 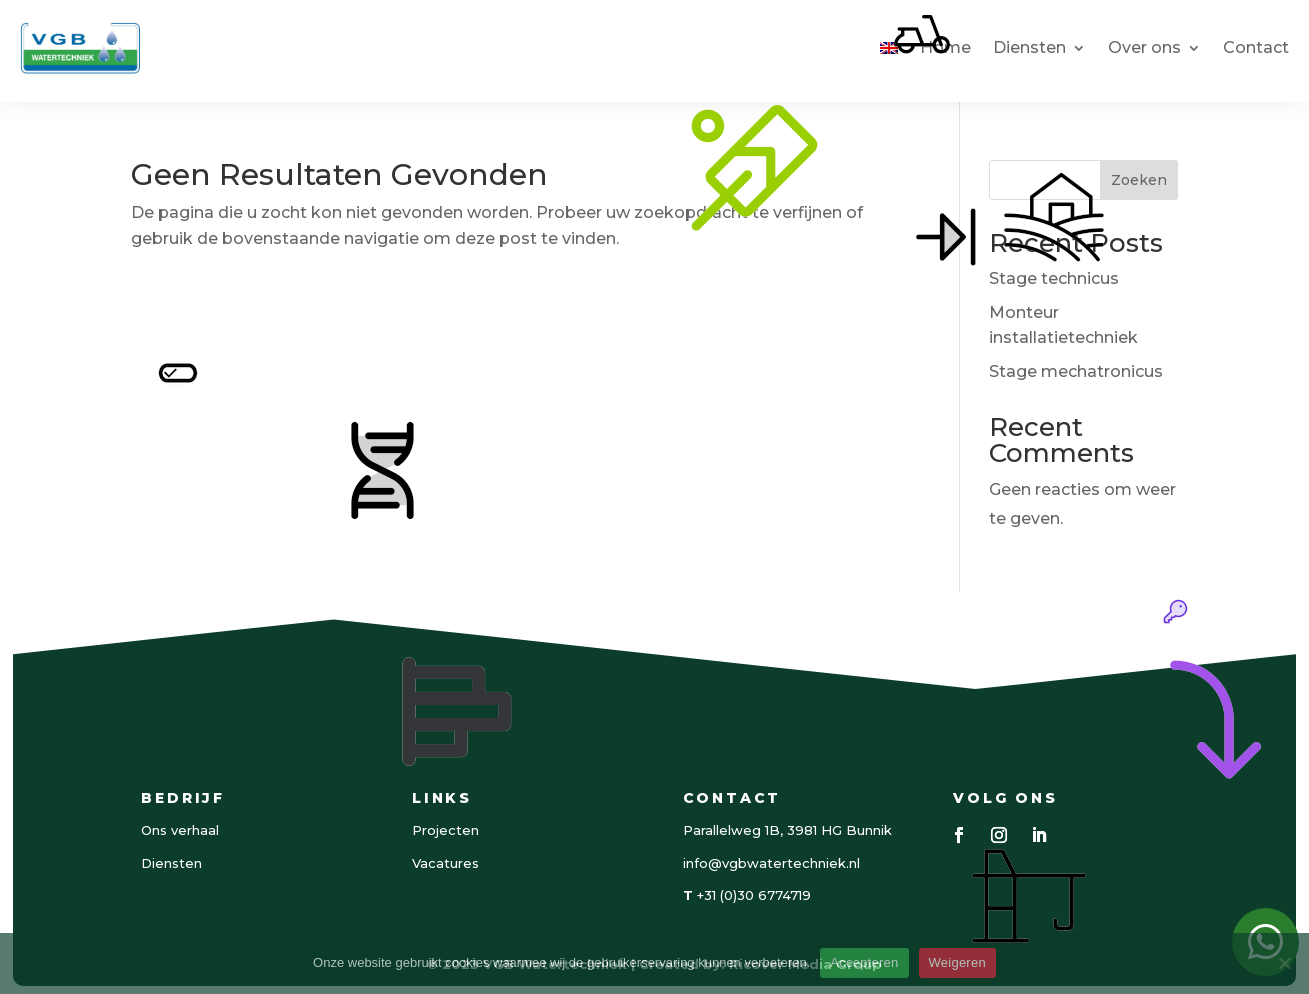 I want to click on indicates construction or building in progress, so click(x=1027, y=896).